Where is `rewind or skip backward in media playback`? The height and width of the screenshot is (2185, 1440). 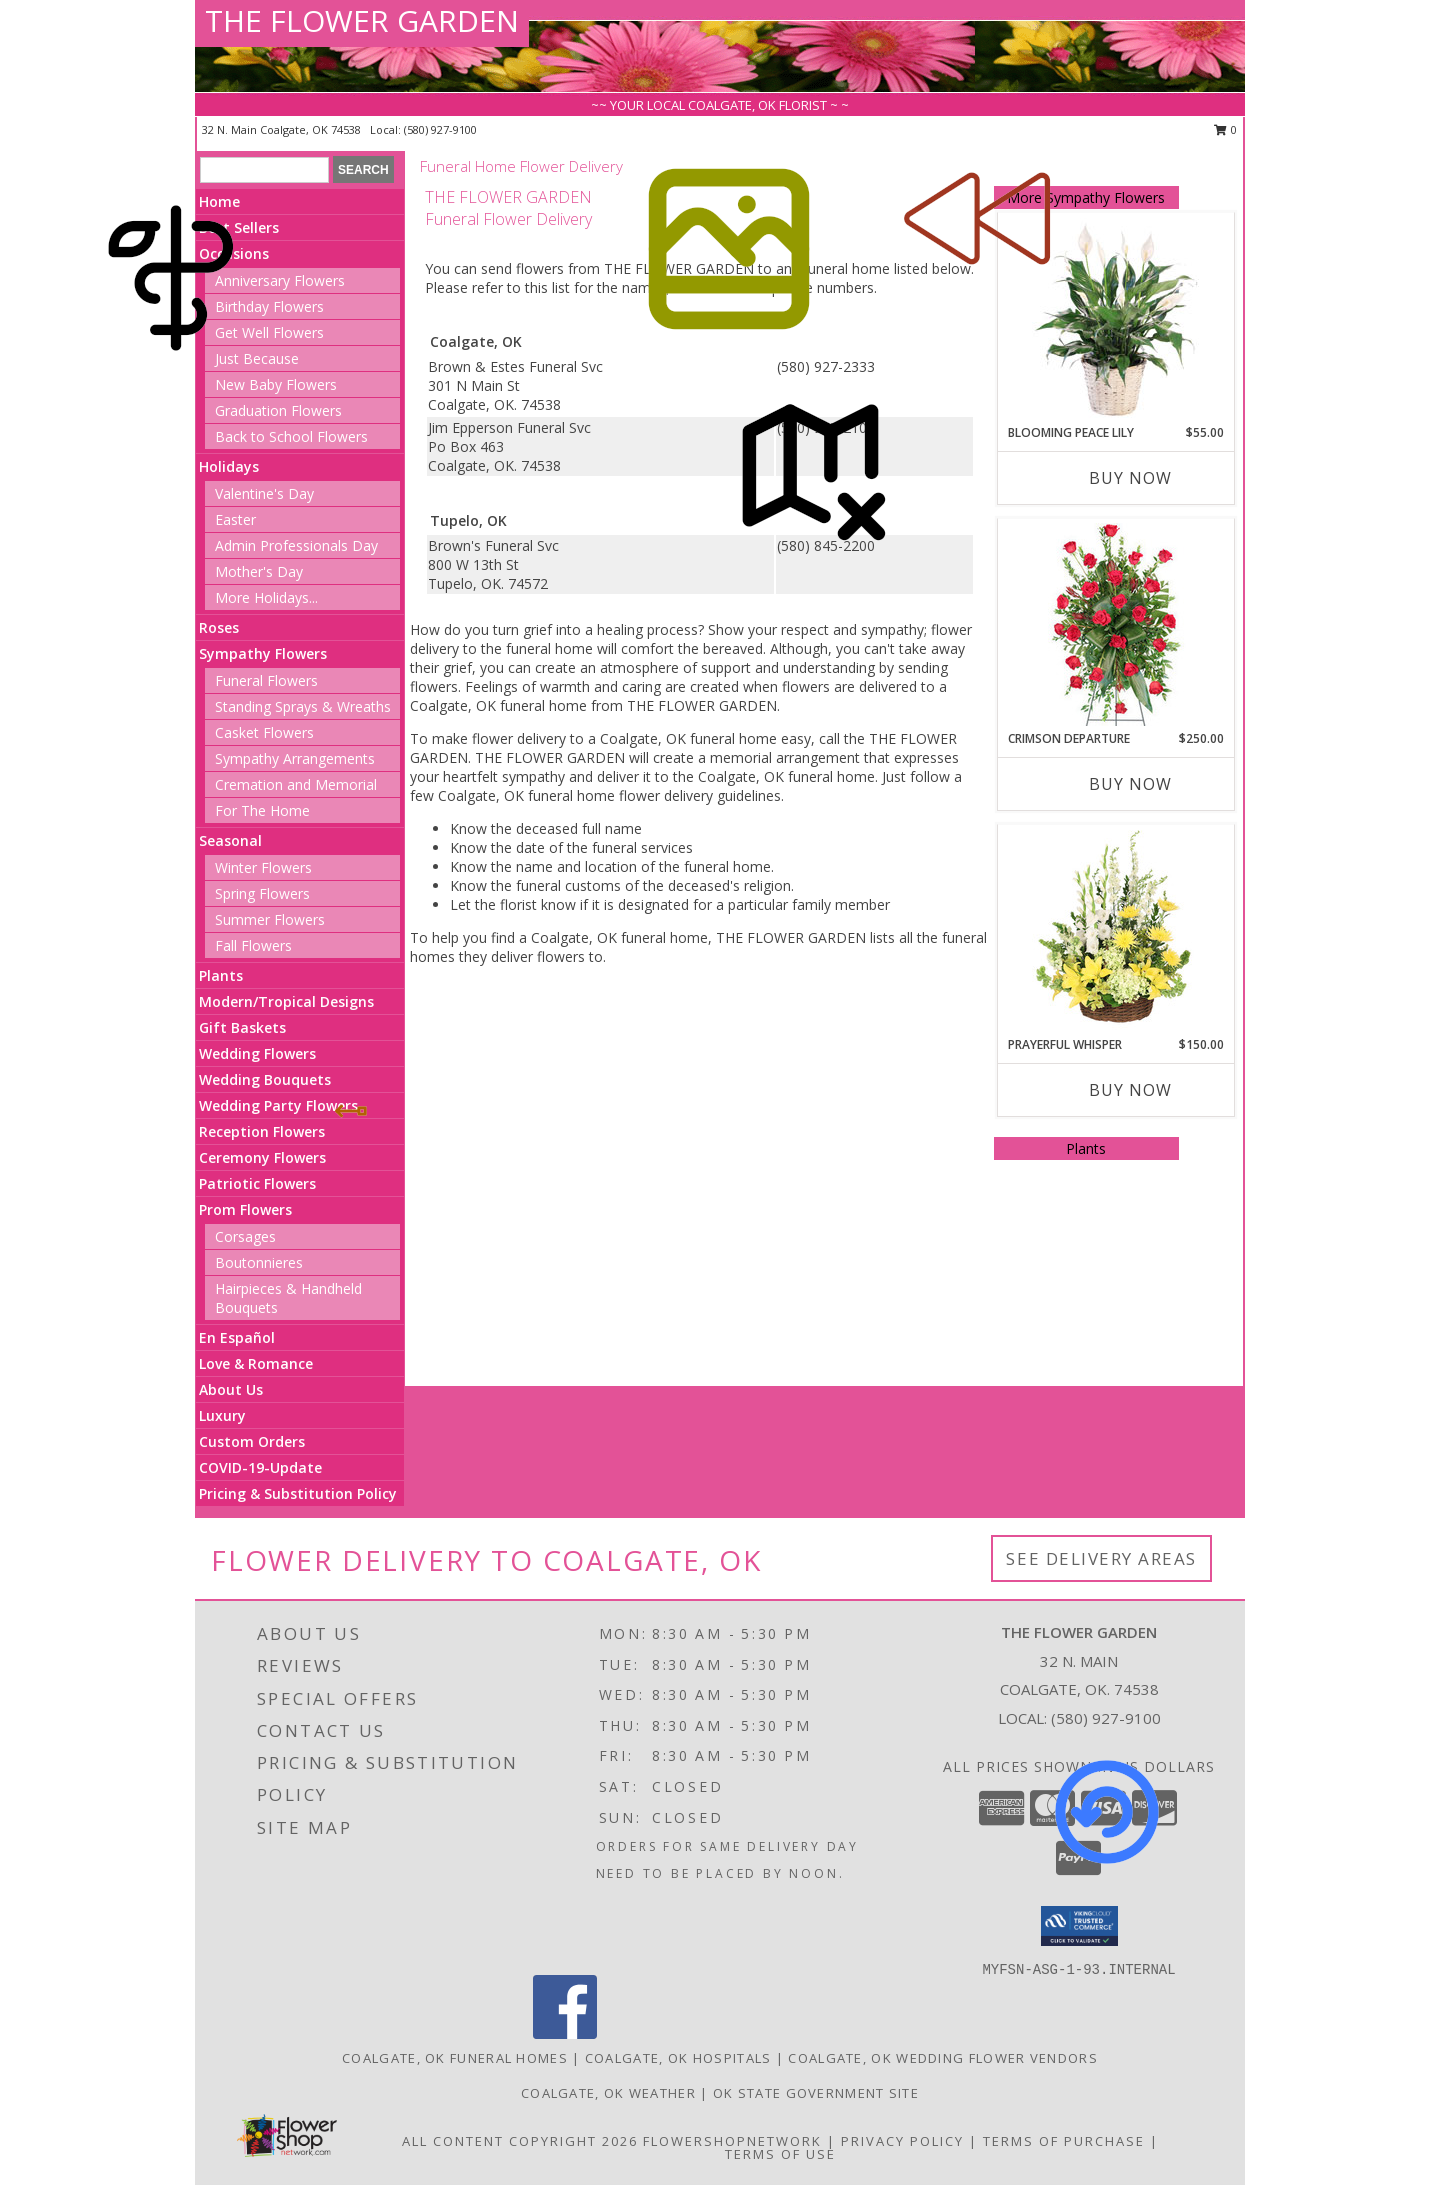 rewind or skip backward in media playback is located at coordinates (982, 218).